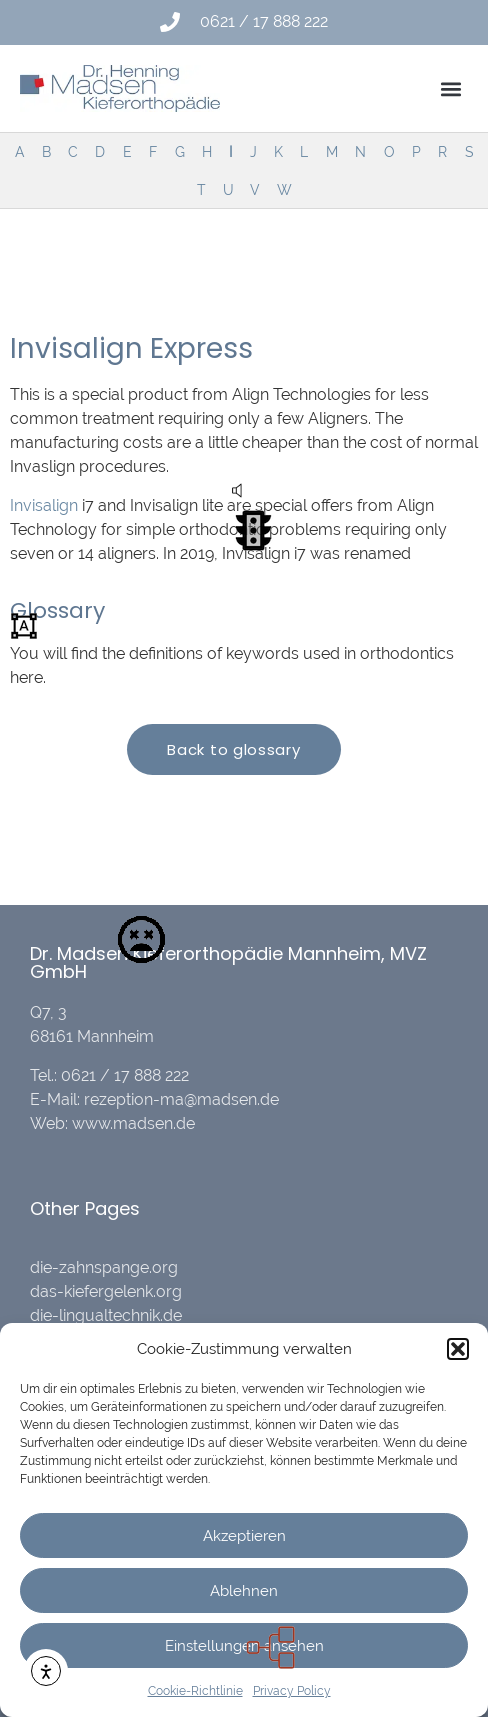 This screenshot has height=1717, width=488. Describe the element at coordinates (253, 530) in the screenshot. I see `view traffic conditions on map` at that location.